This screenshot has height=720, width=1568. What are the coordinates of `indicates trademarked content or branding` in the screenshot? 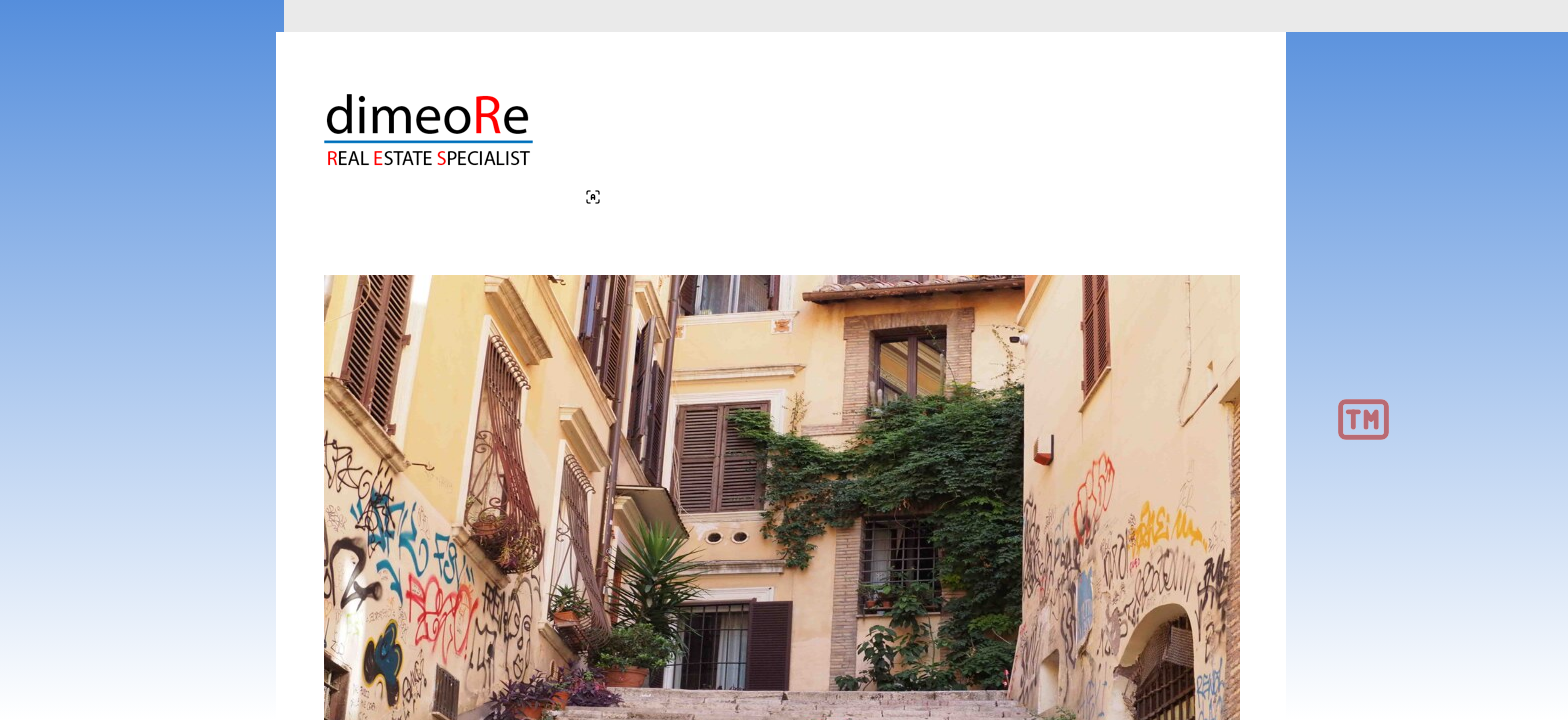 It's located at (1363, 419).